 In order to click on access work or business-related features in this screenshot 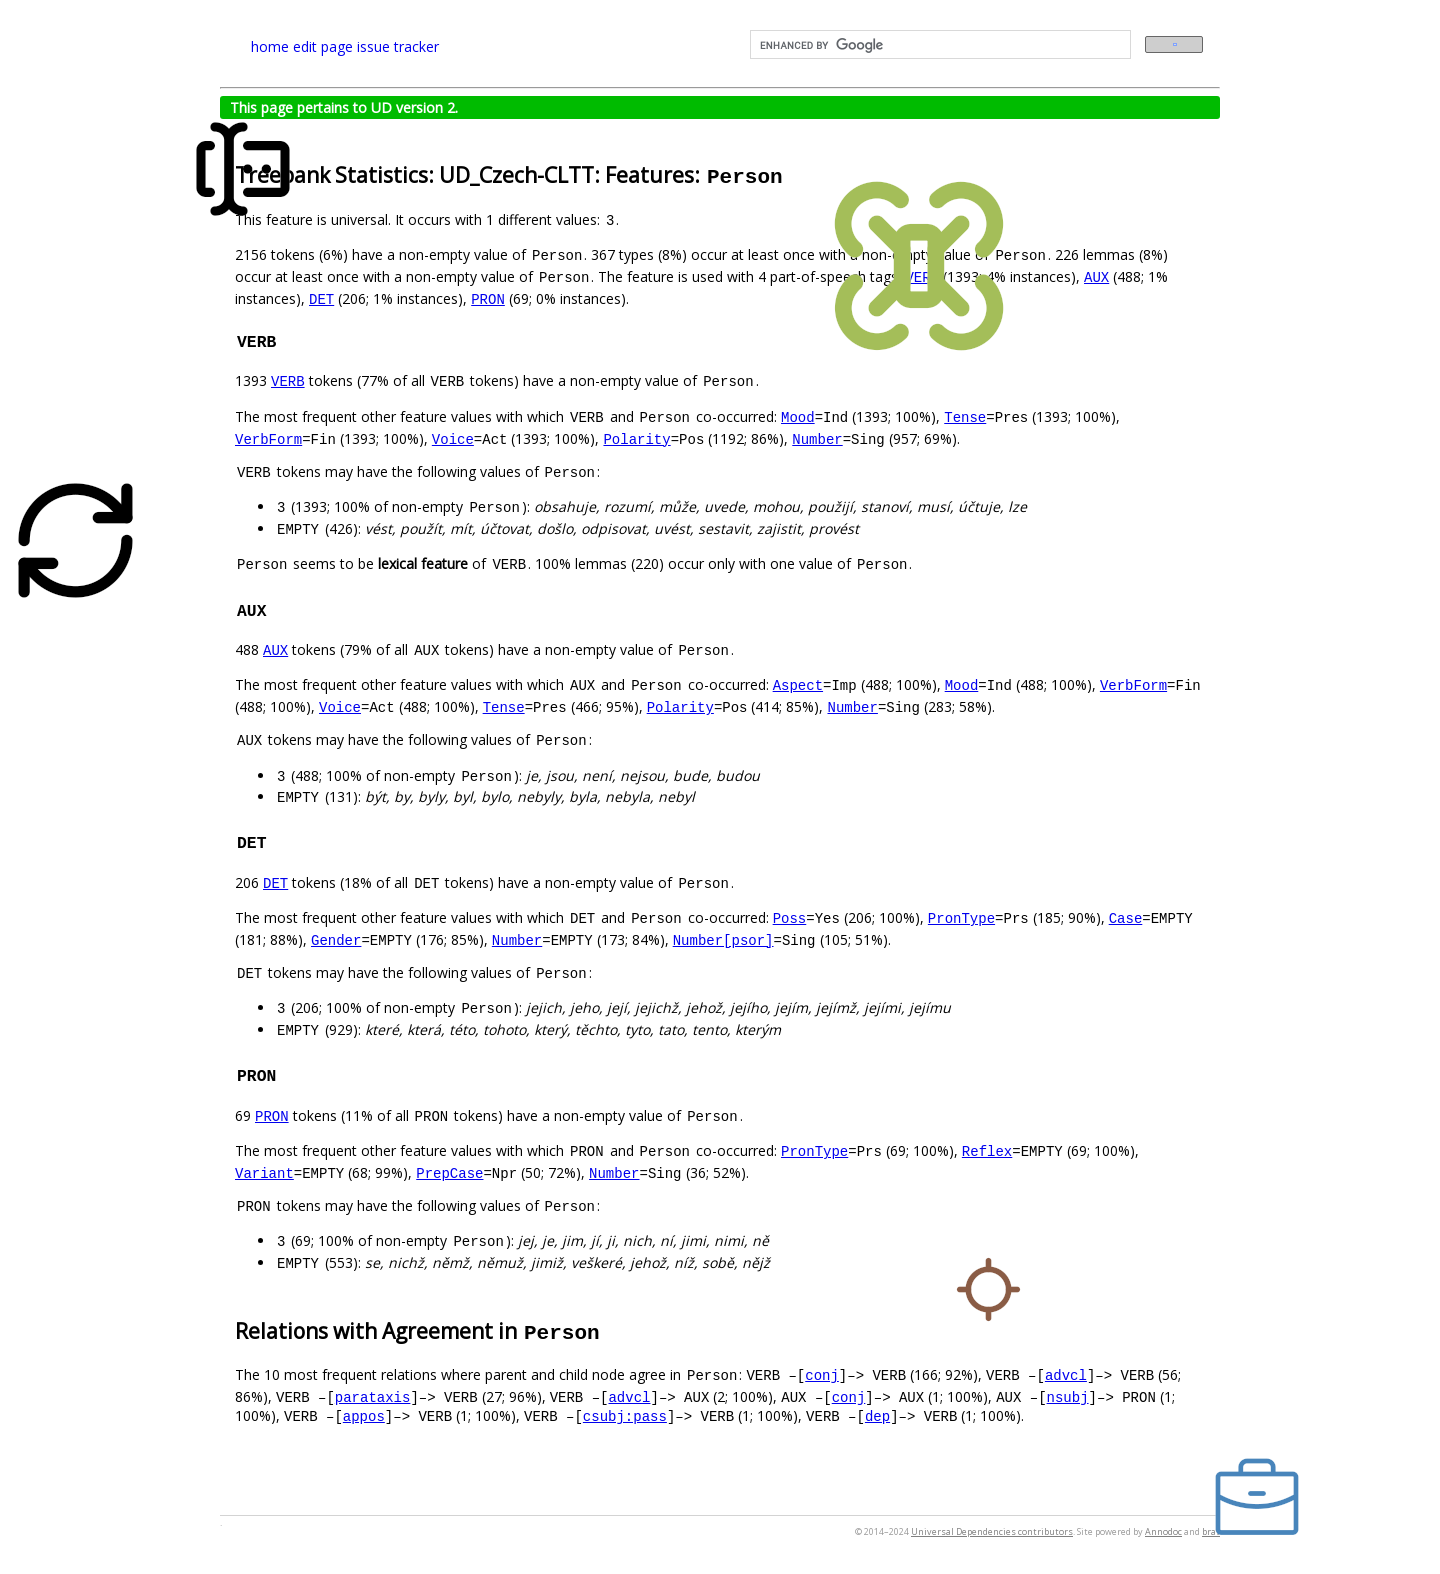, I will do `click(1257, 1500)`.